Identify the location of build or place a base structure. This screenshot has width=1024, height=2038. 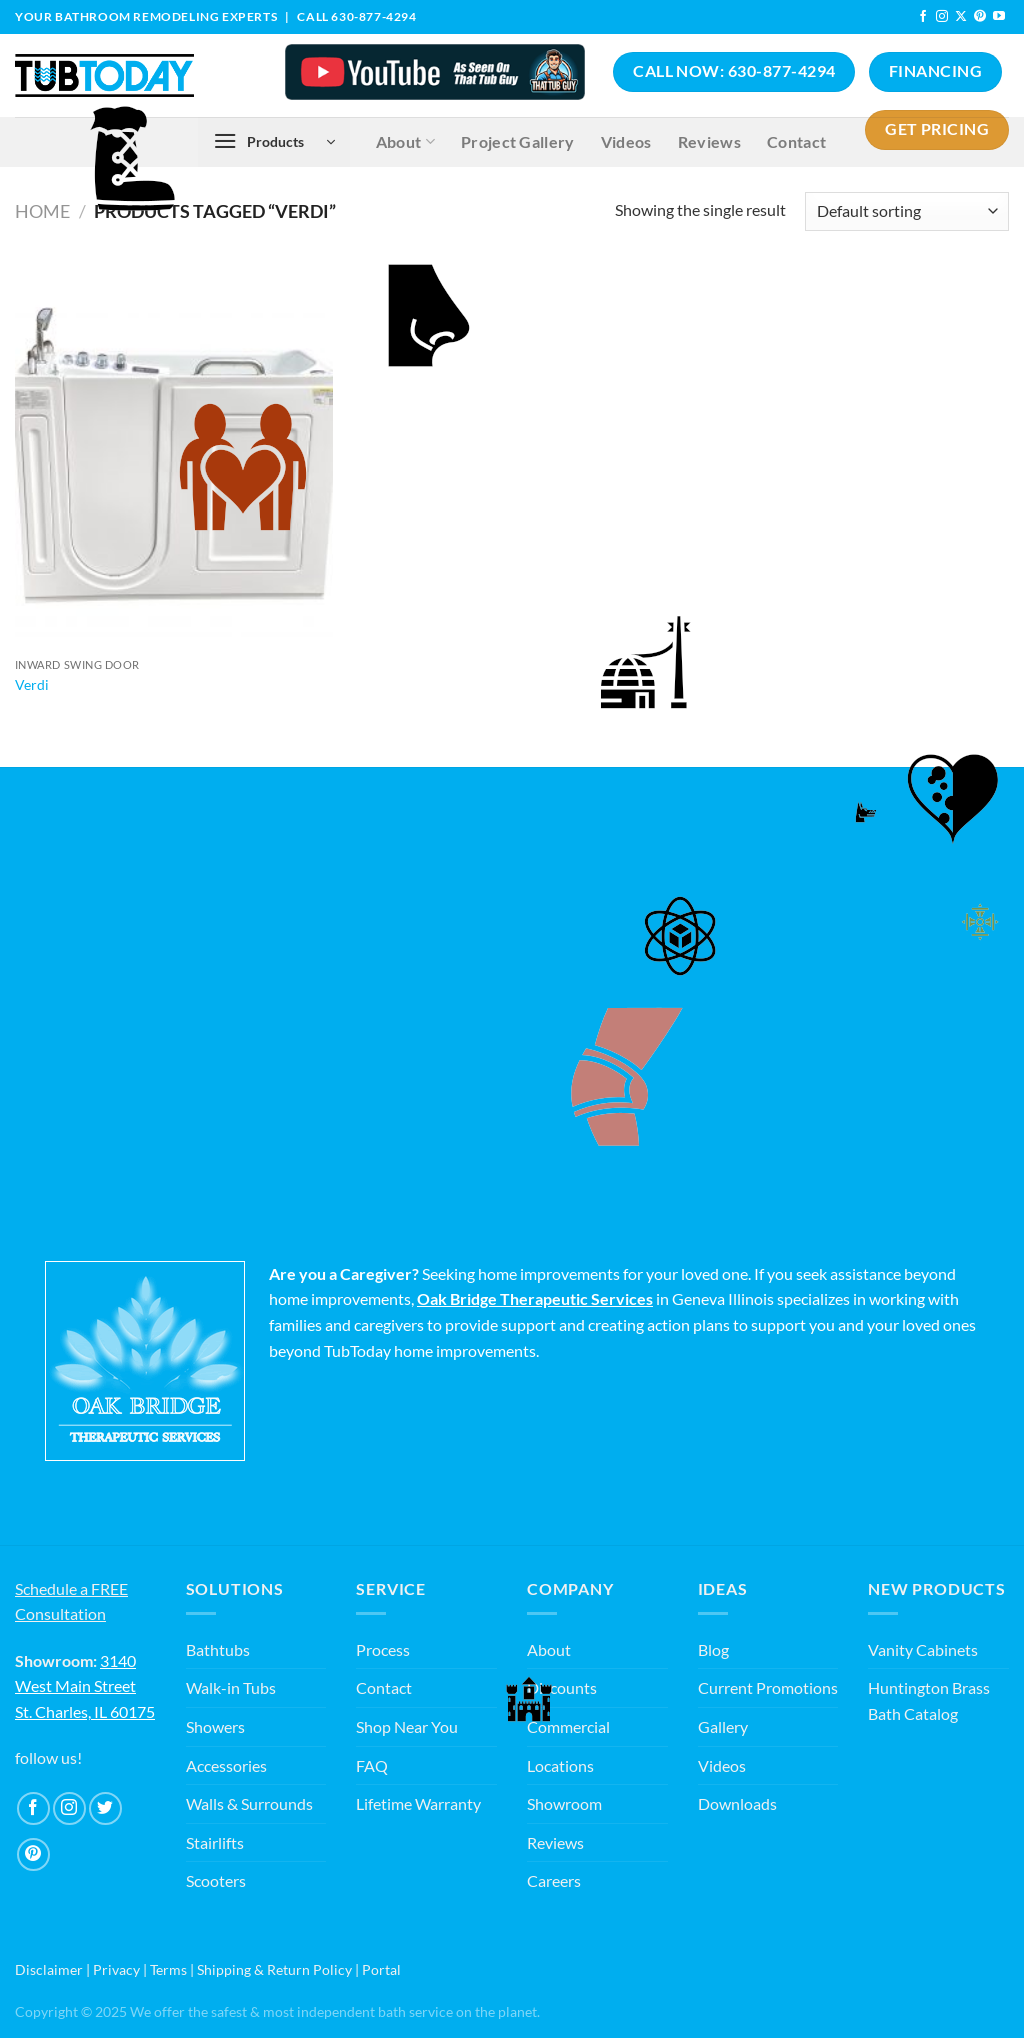
(647, 661).